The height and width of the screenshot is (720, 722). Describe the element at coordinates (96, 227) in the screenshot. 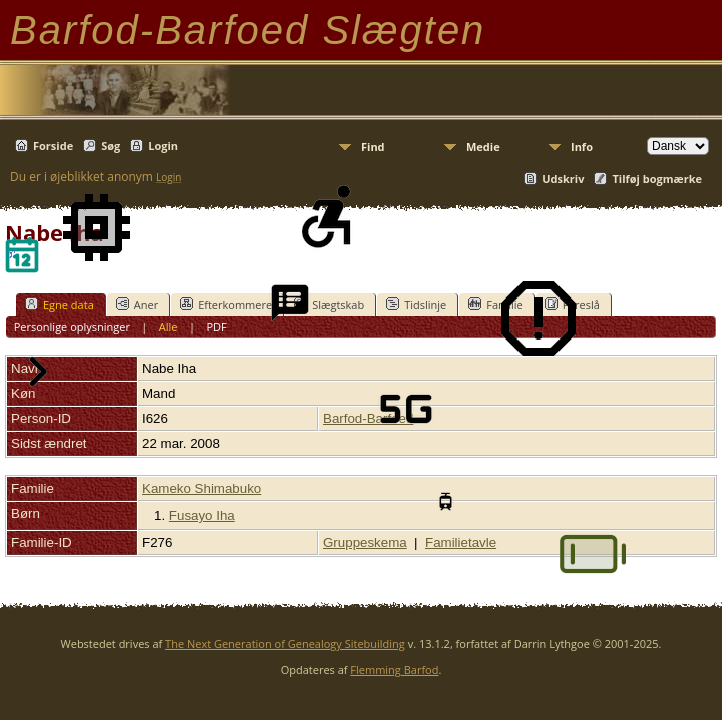

I see `view device memory or RAM usage` at that location.